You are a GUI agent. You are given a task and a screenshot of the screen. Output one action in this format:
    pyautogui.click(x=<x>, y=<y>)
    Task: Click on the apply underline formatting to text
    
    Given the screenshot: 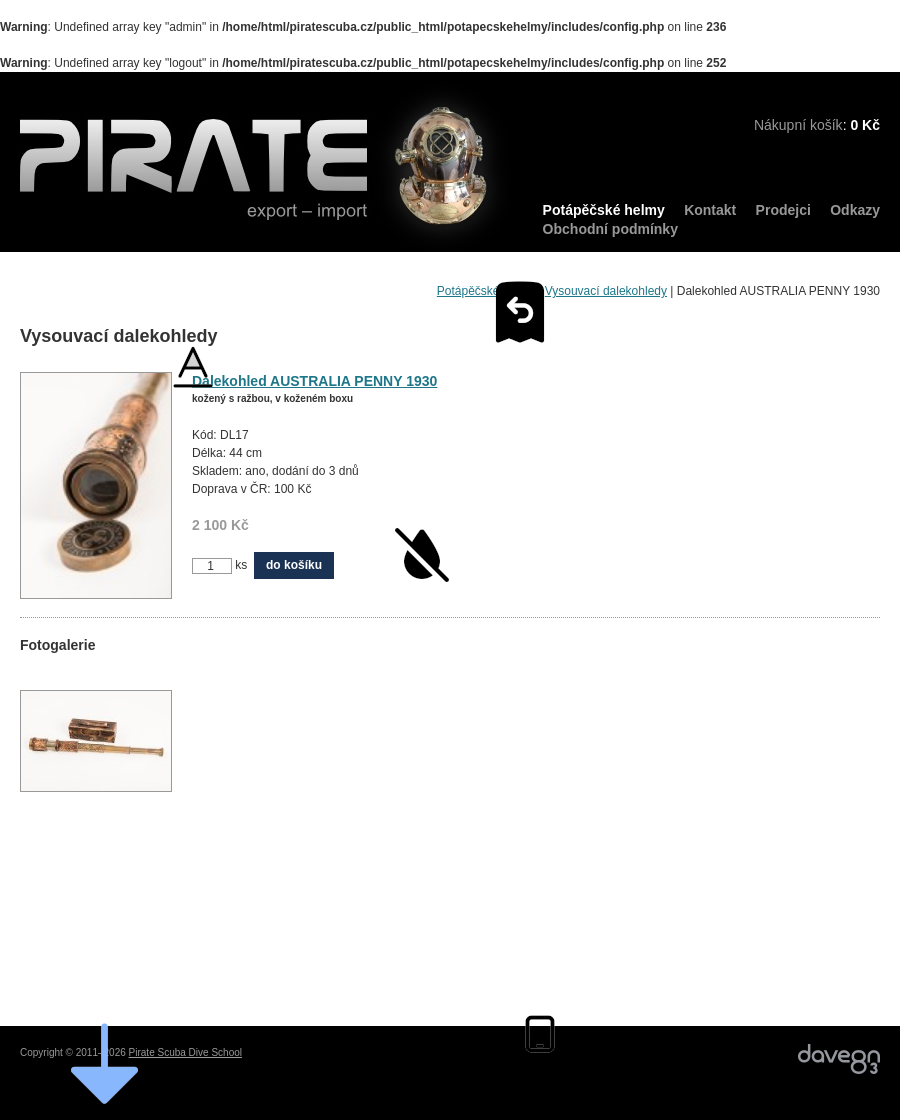 What is the action you would take?
    pyautogui.click(x=193, y=368)
    